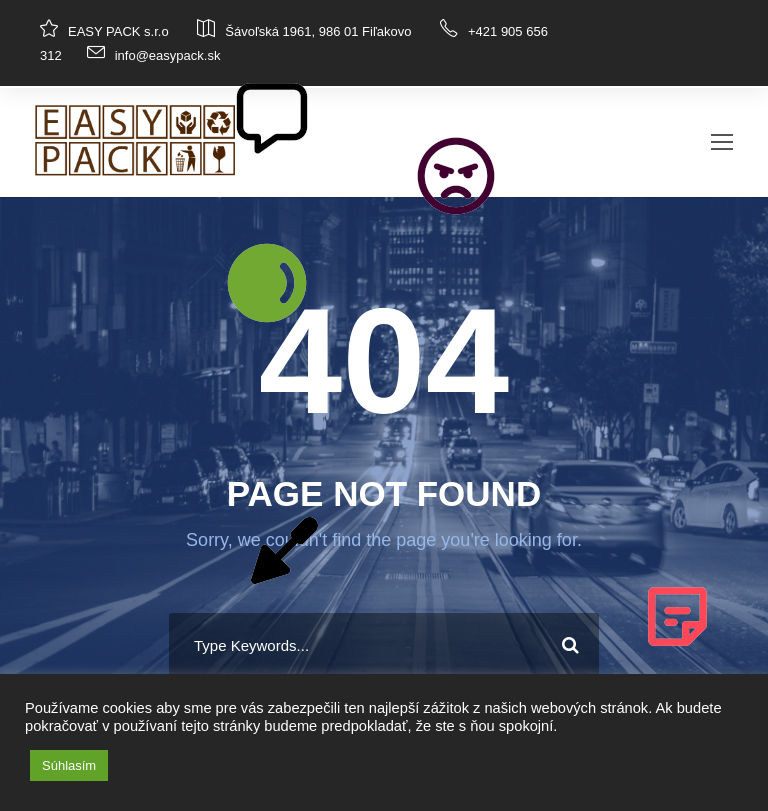 The image size is (768, 811). Describe the element at coordinates (282, 552) in the screenshot. I see `access gardening or landscaping tools` at that location.